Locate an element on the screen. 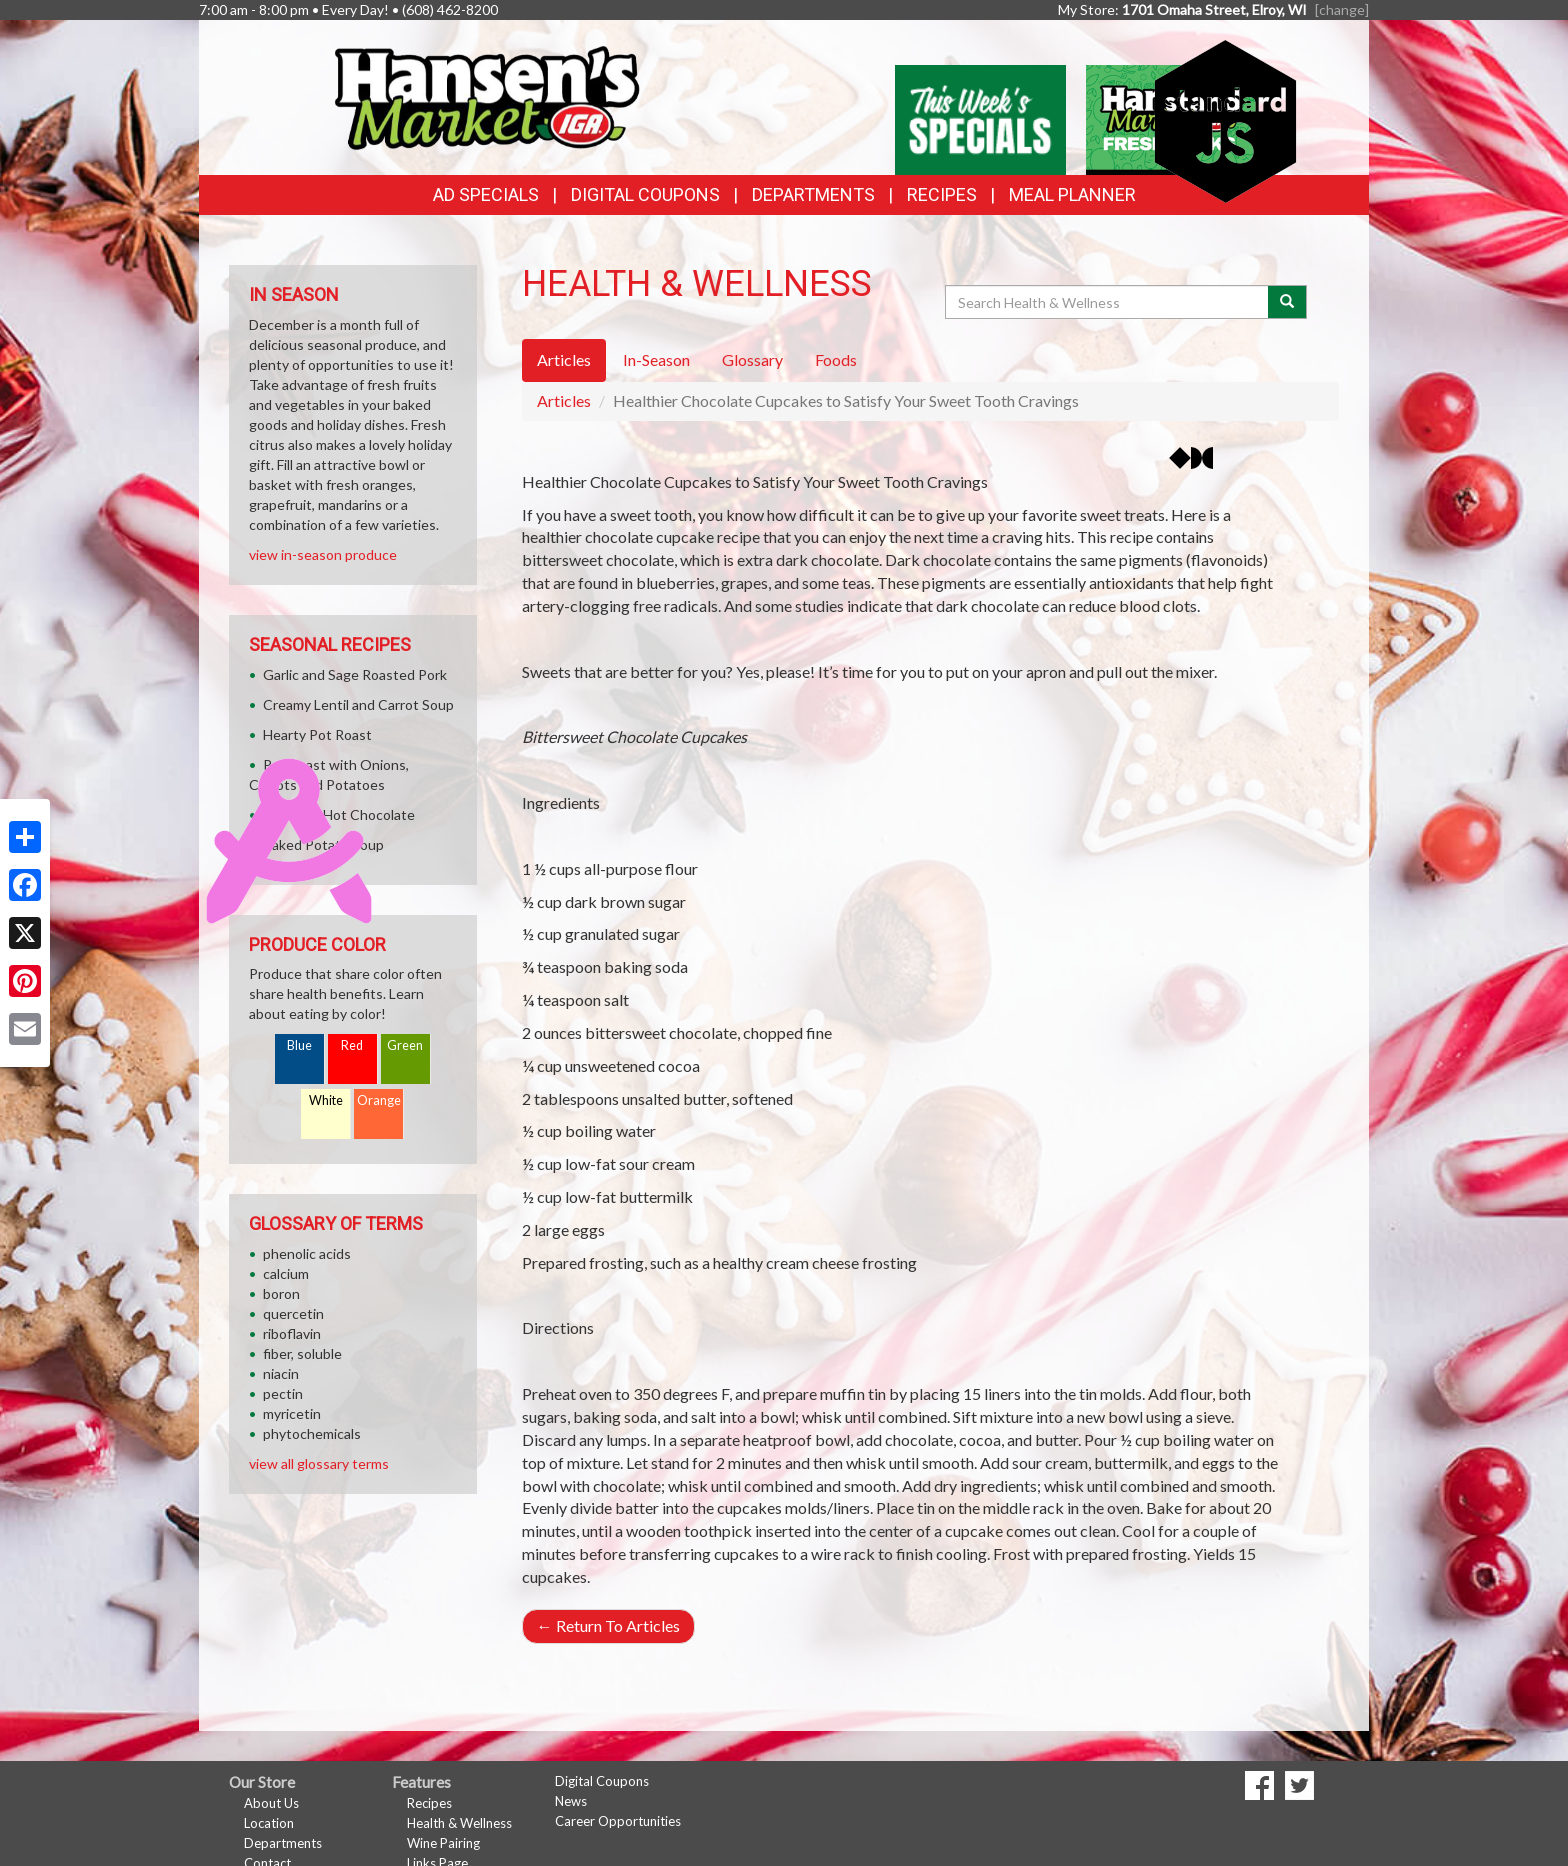 The image size is (1568, 1866). access drawing or design tools is located at coordinates (289, 841).